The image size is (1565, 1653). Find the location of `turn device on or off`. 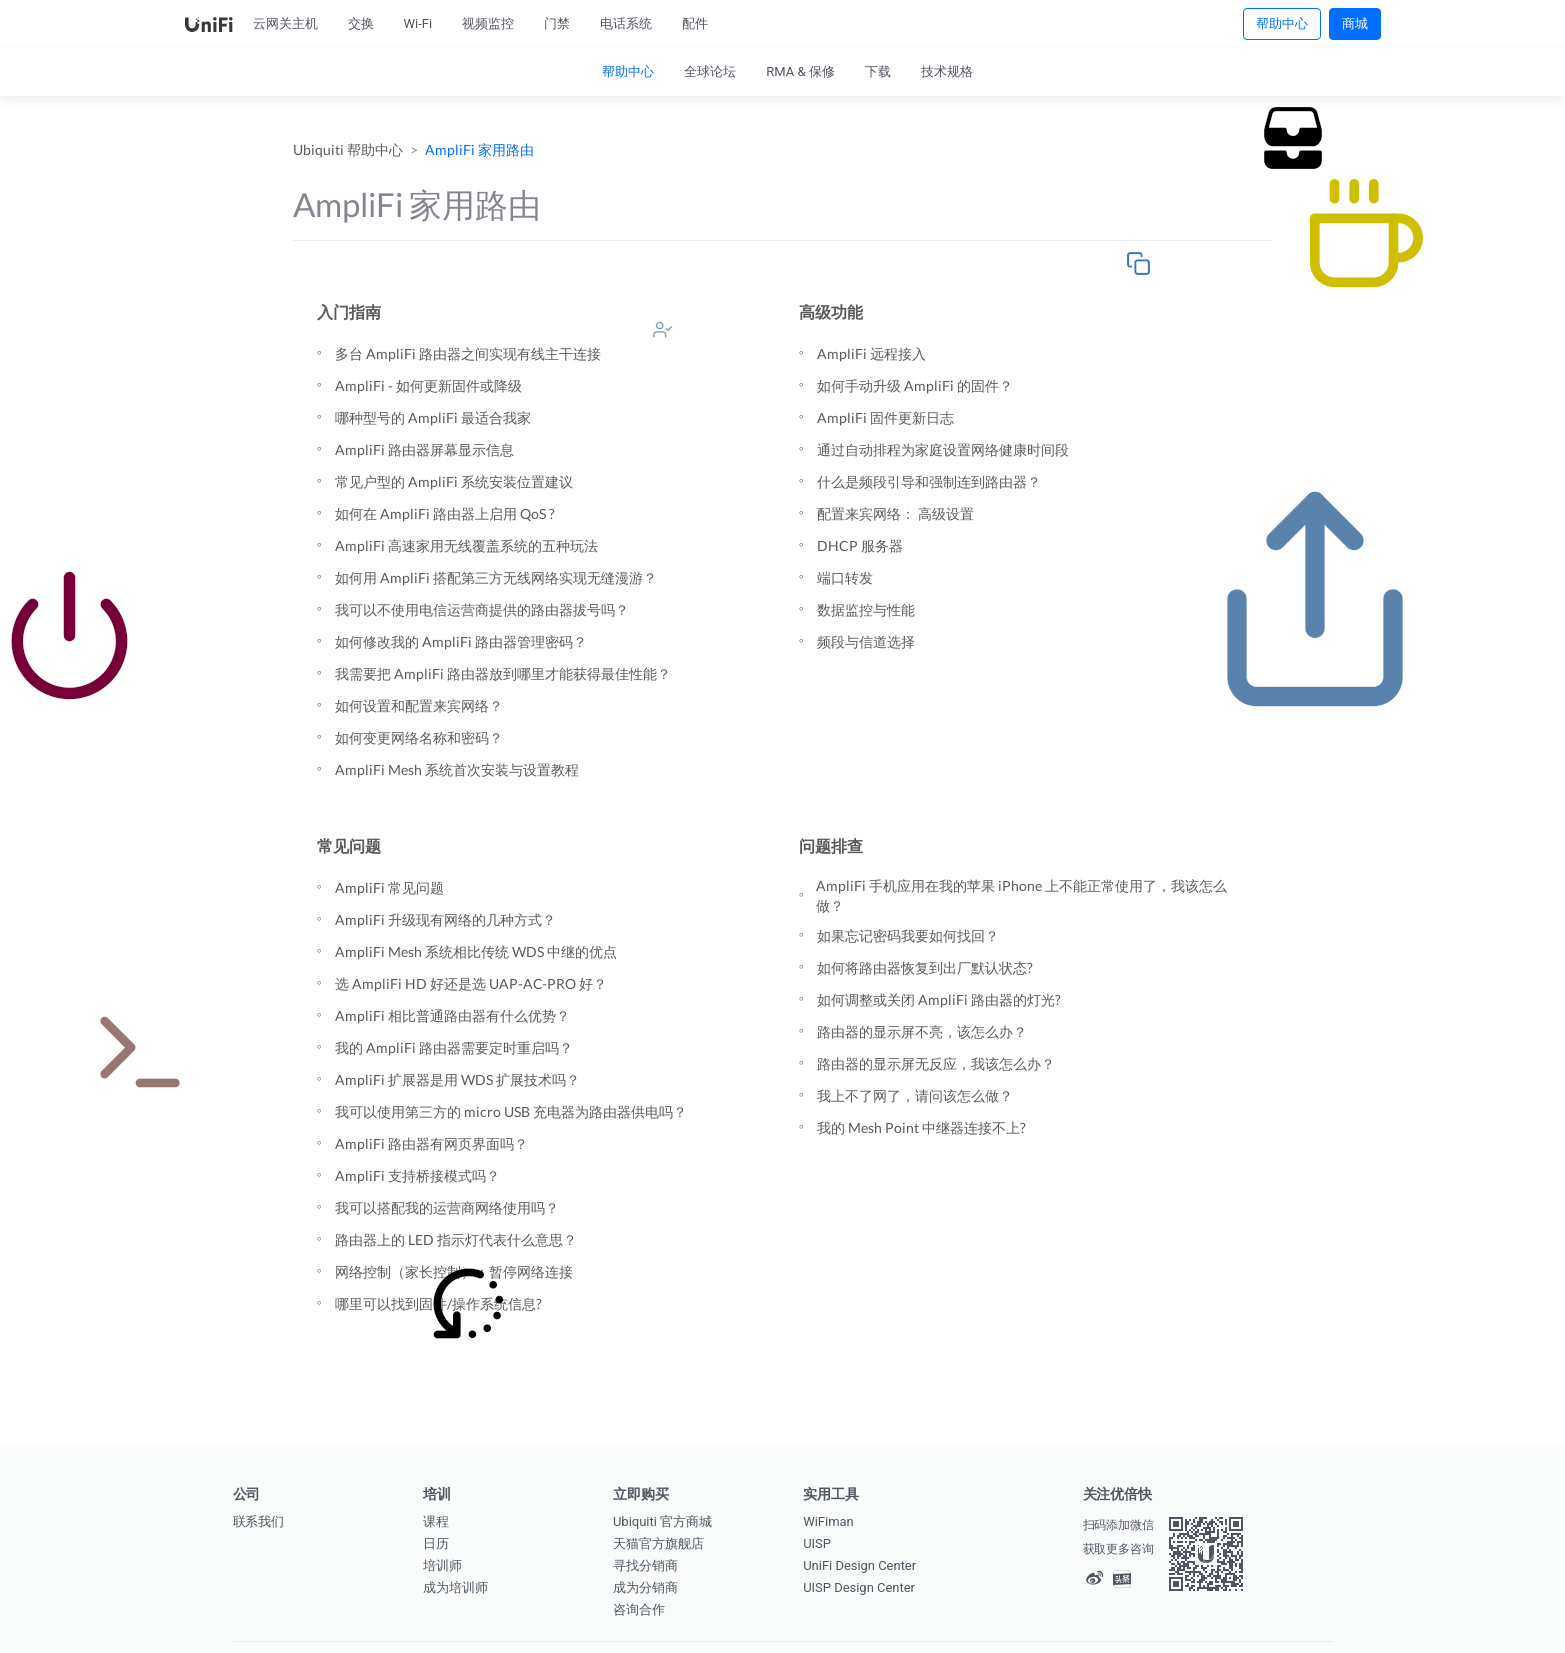

turn device on or off is located at coordinates (69, 635).